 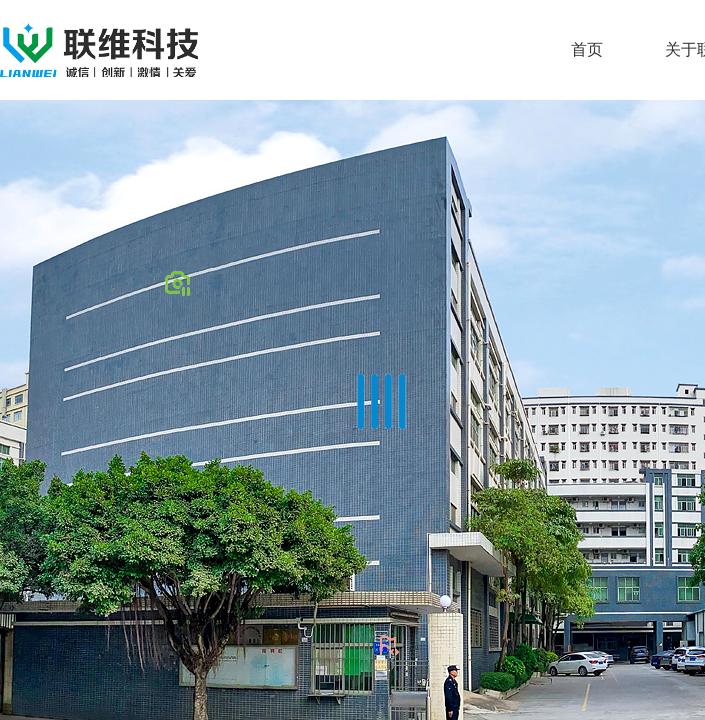 What do you see at coordinates (177, 282) in the screenshot?
I see `pause video recording` at bounding box center [177, 282].